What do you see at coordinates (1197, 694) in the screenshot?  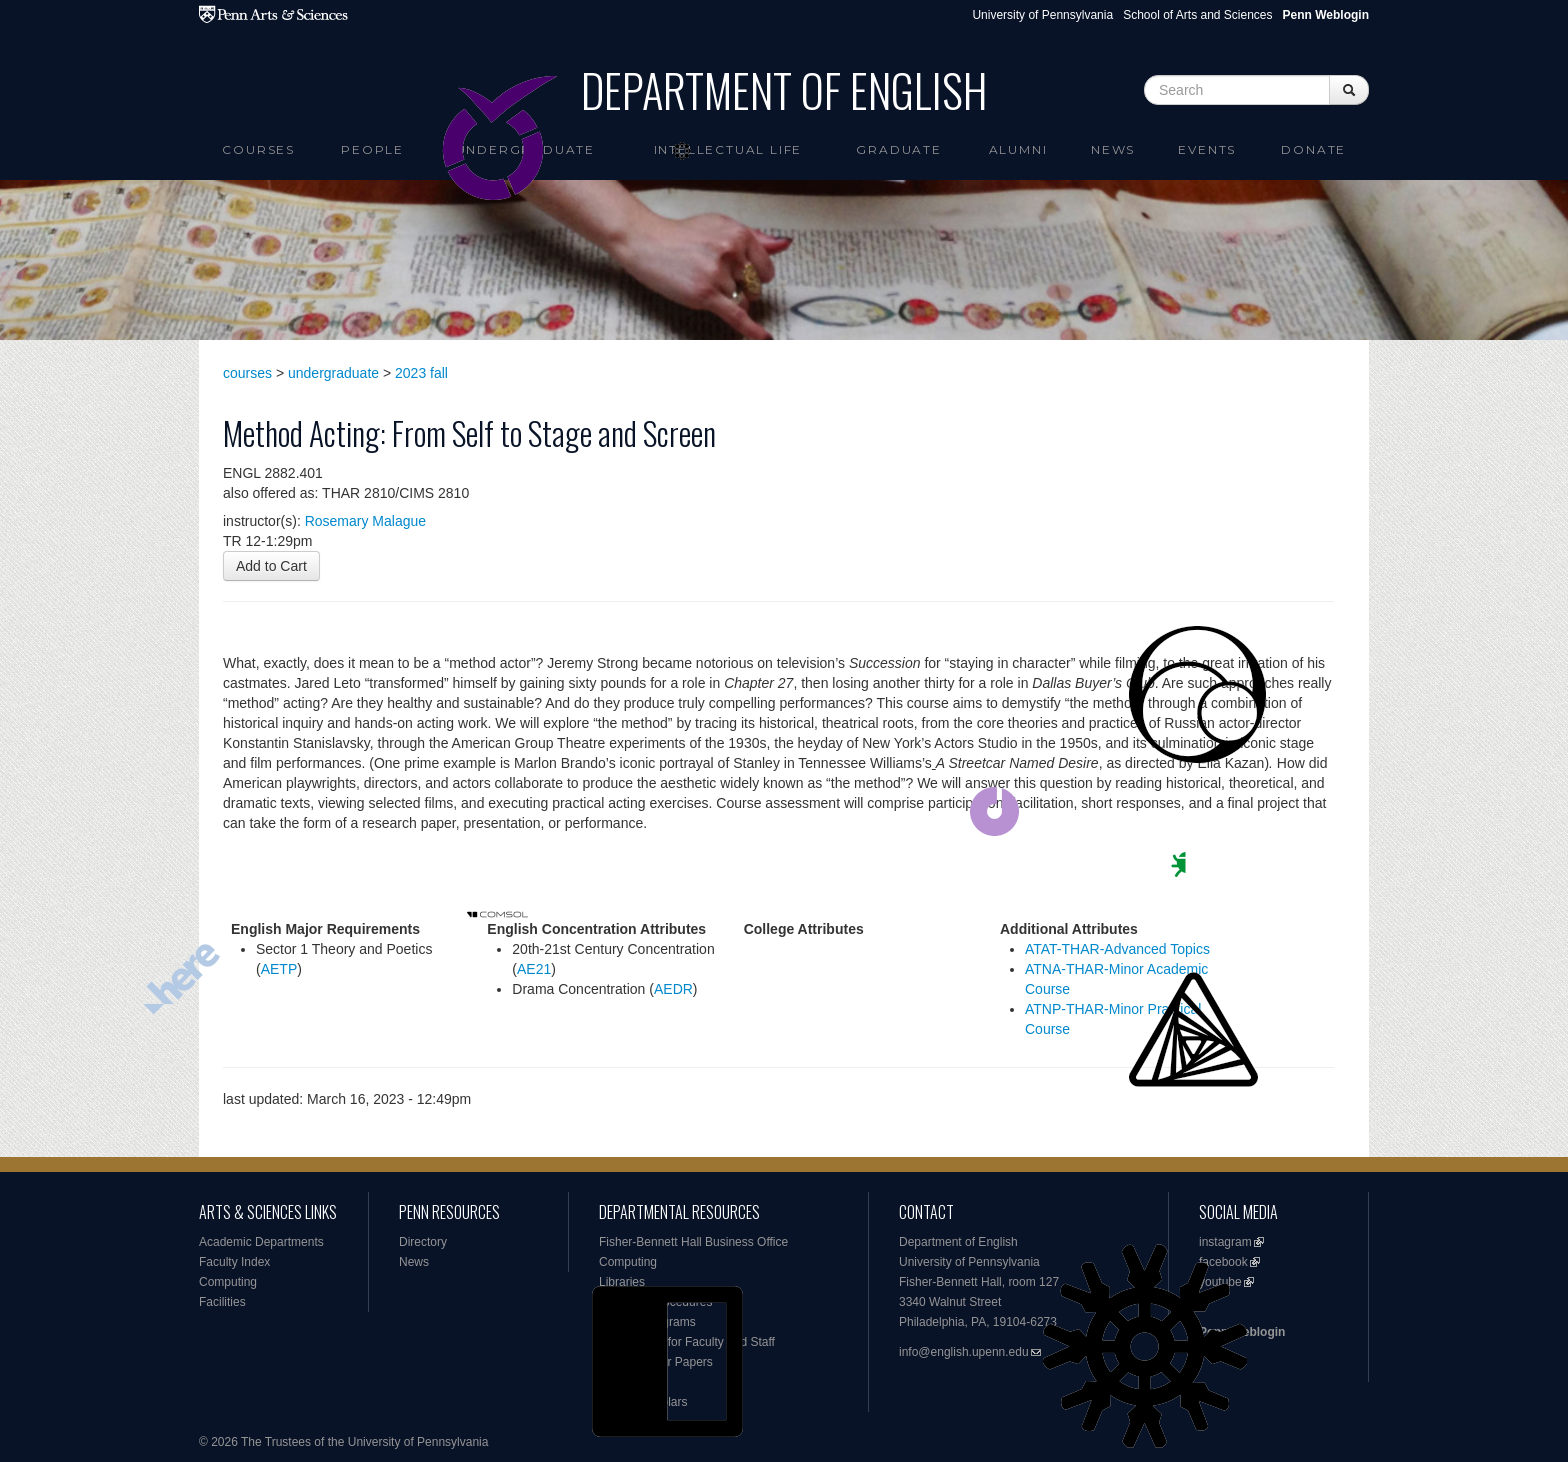 I see `pagseguro payment service logo` at bounding box center [1197, 694].